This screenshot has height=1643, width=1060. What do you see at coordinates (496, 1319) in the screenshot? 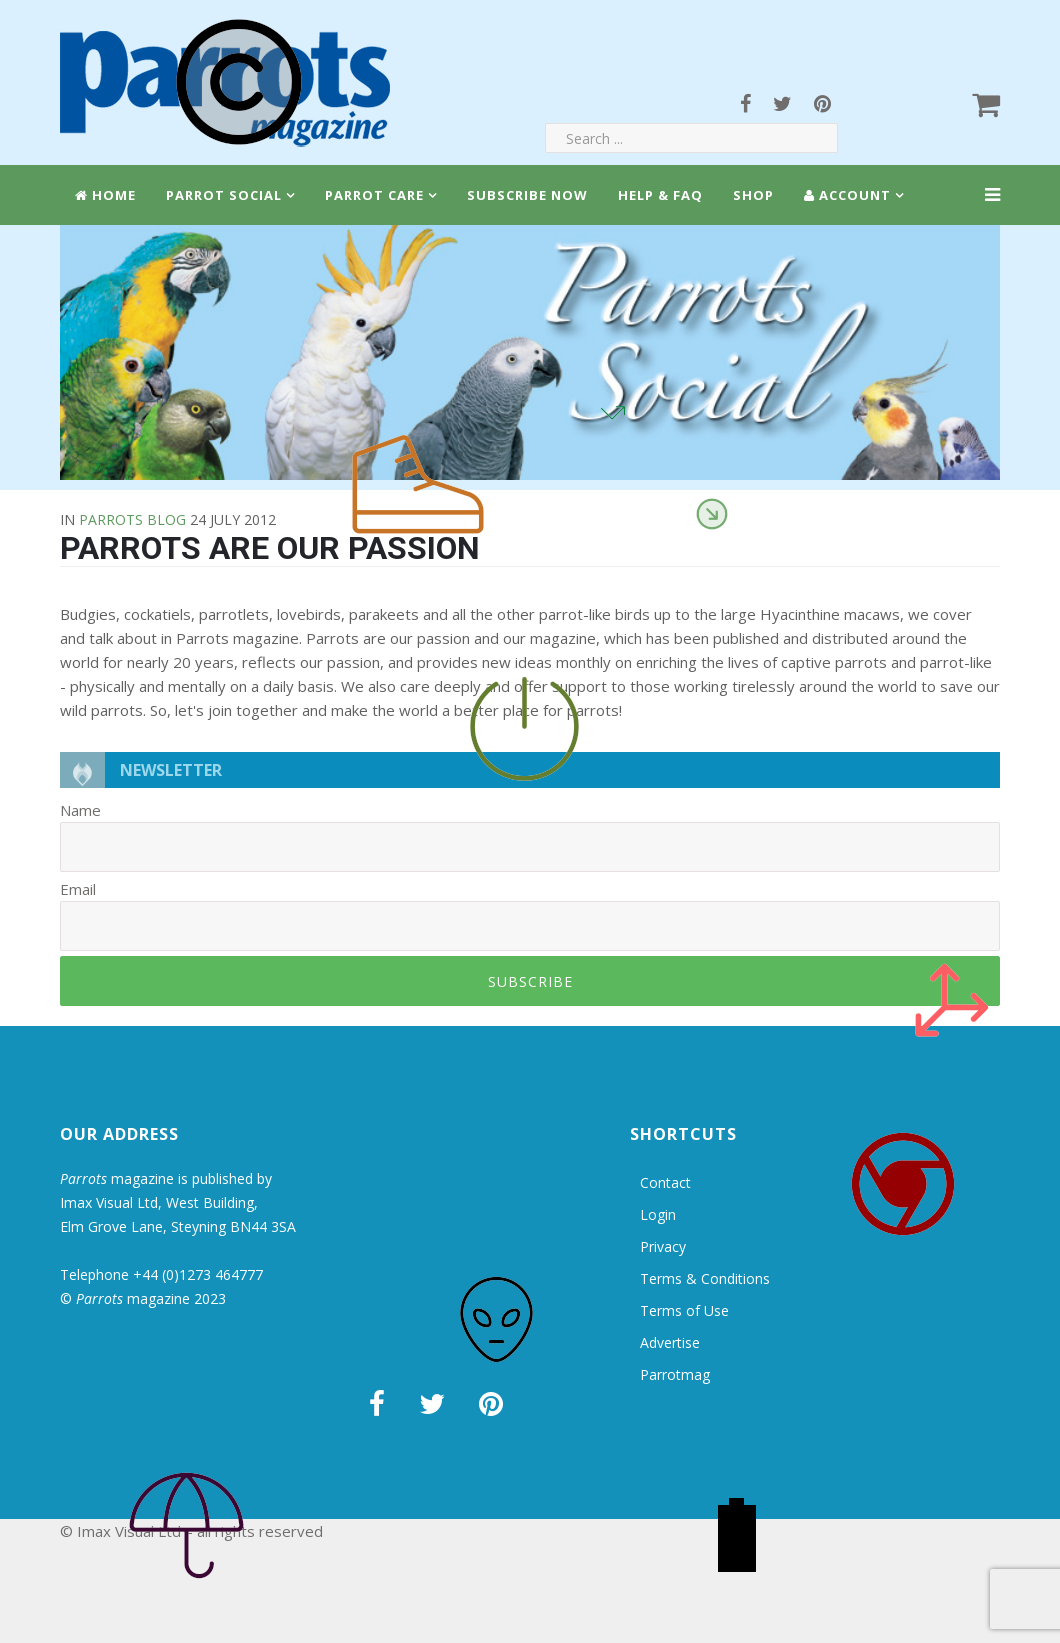
I see `indicates sci-fi or extraterrestrial content` at bounding box center [496, 1319].